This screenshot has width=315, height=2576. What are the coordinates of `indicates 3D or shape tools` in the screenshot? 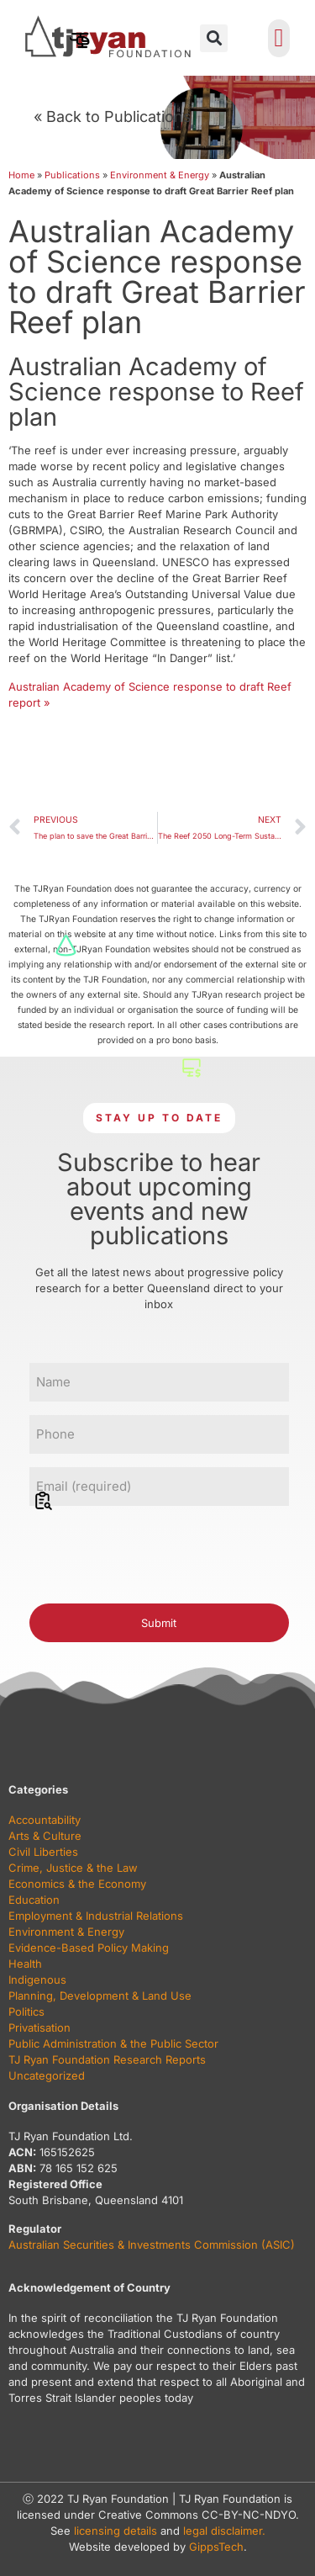 It's located at (66, 946).